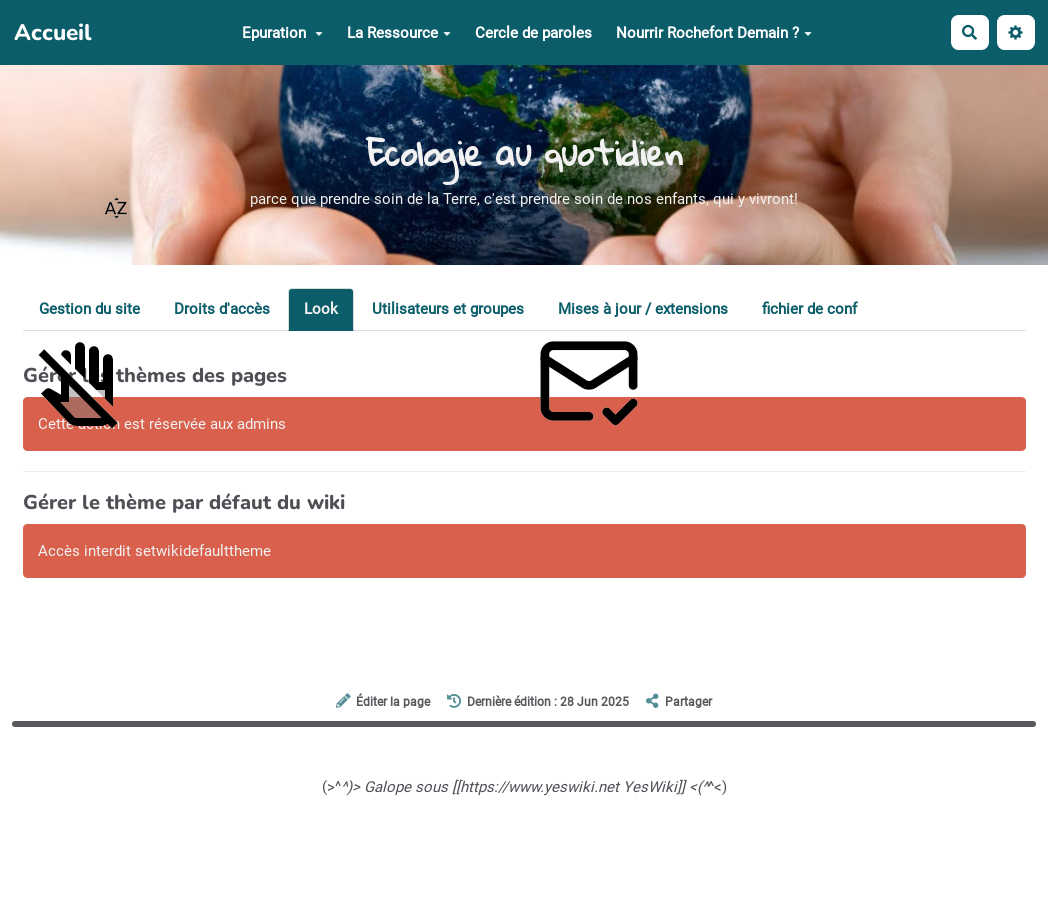 The height and width of the screenshot is (919, 1048). What do you see at coordinates (116, 208) in the screenshot?
I see `sort items alphabetically` at bounding box center [116, 208].